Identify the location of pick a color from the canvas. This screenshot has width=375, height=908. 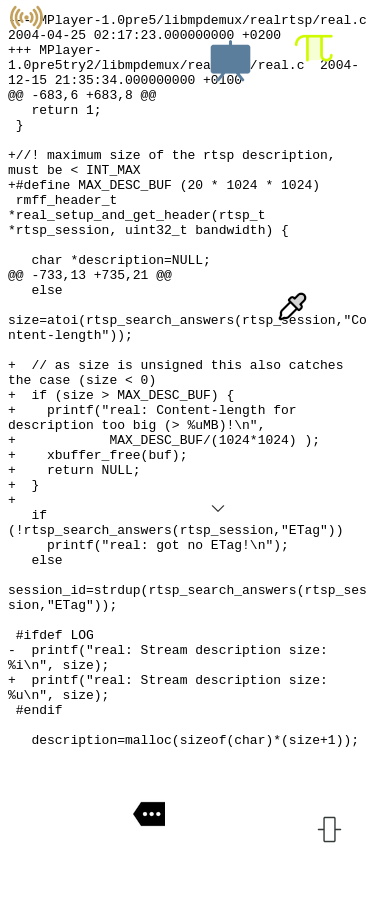
(292, 306).